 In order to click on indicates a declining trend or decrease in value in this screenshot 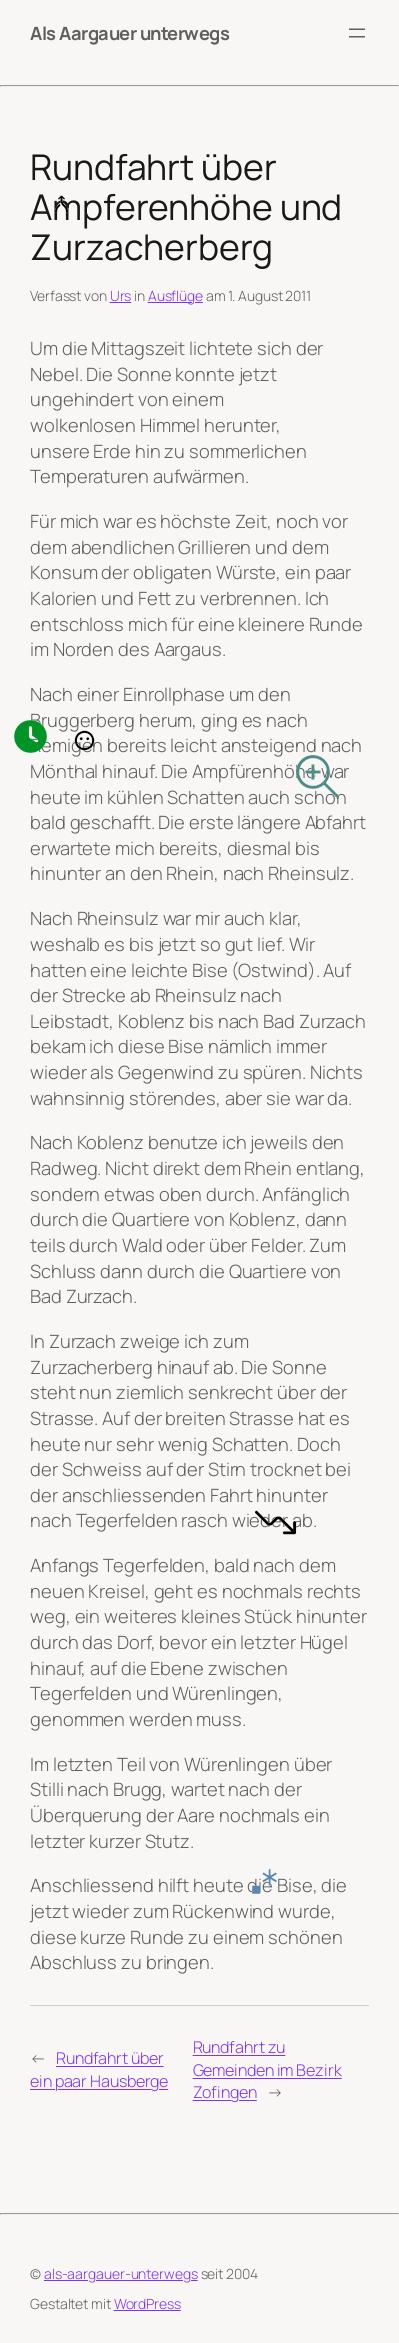, I will do `click(275, 1522)`.